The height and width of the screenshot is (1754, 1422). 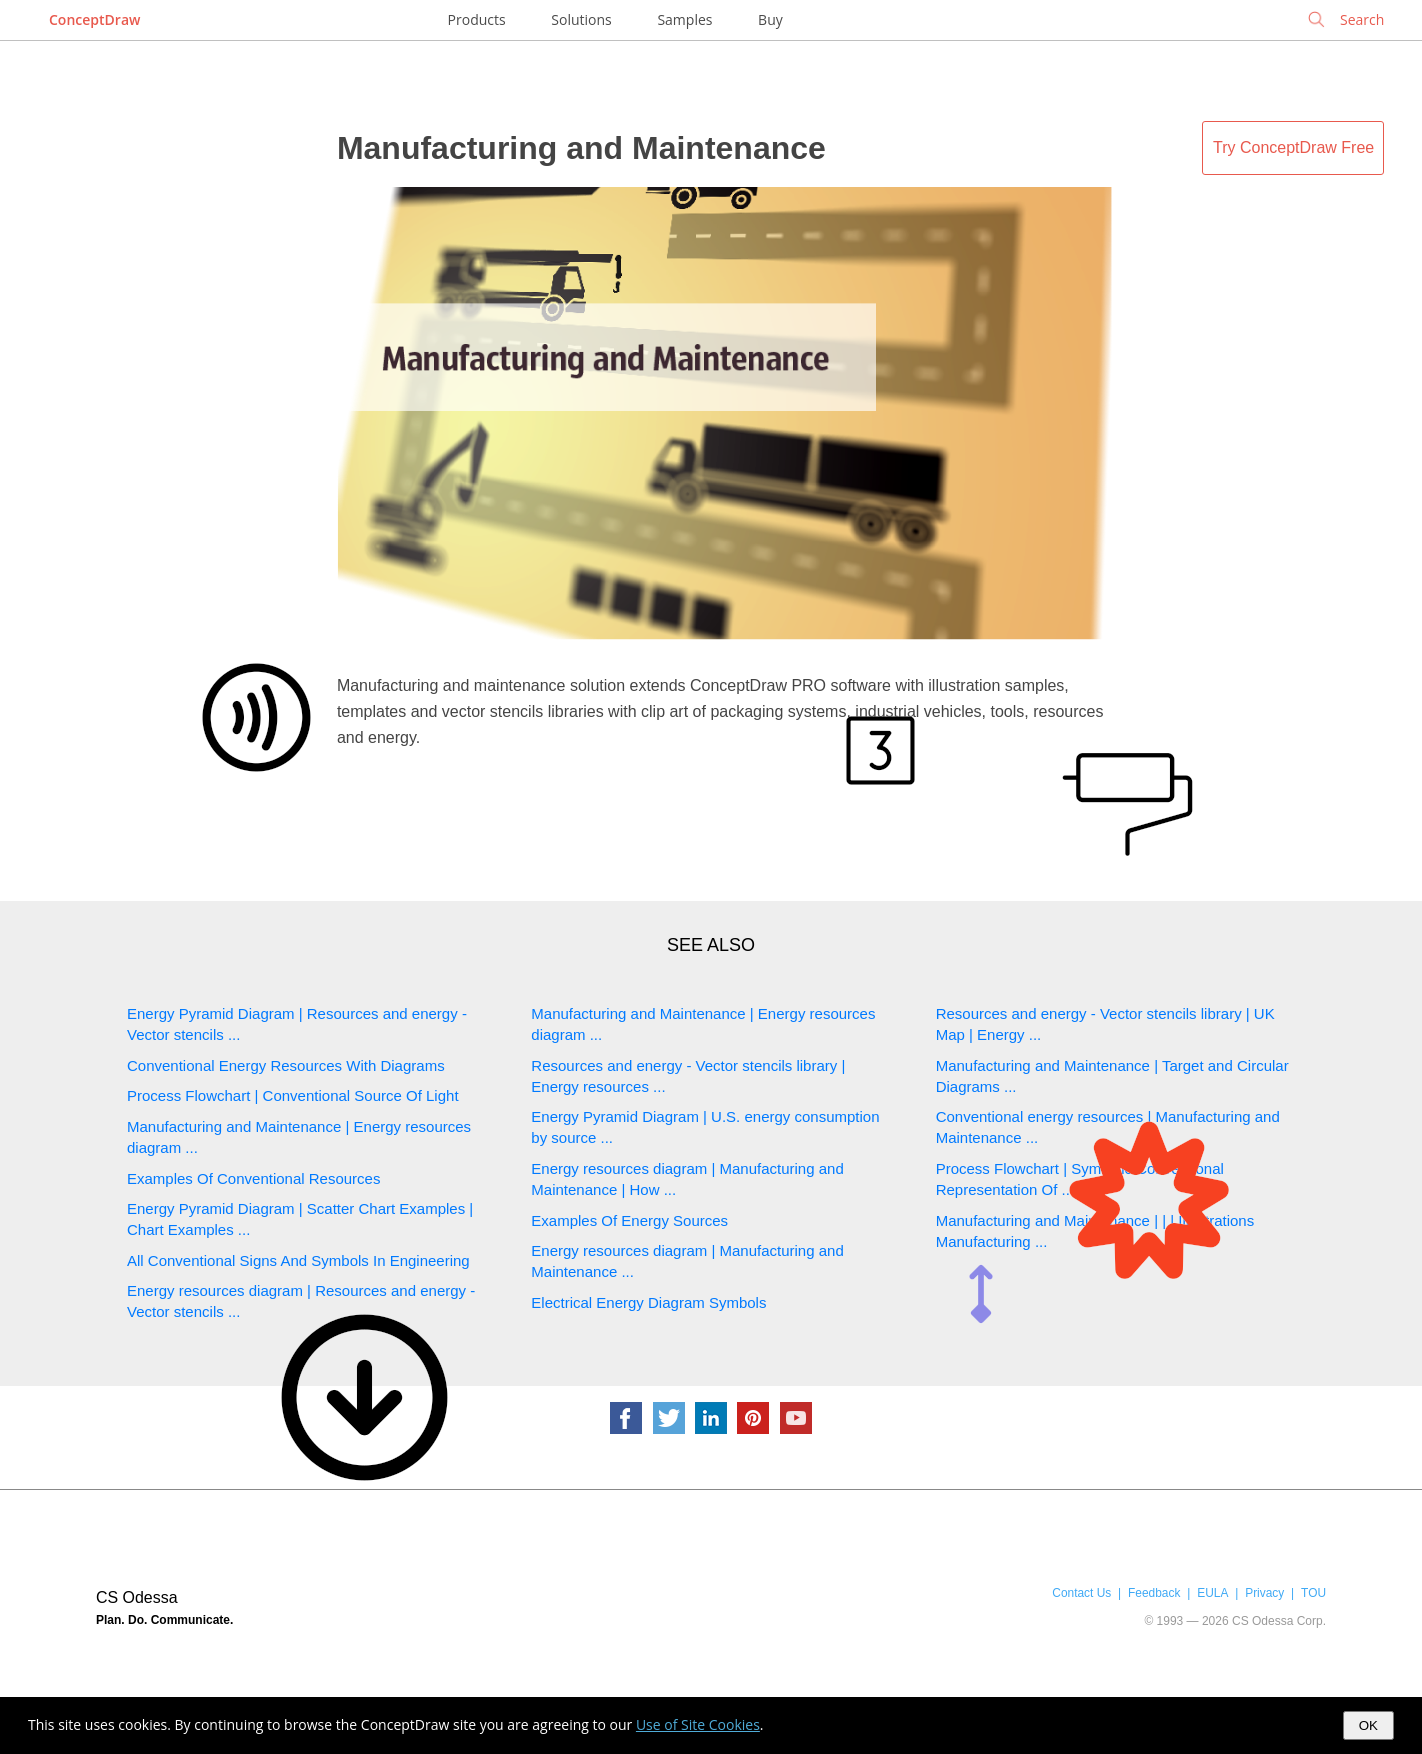 I want to click on represents the Bahá'í faith symbol, so click(x=1149, y=1200).